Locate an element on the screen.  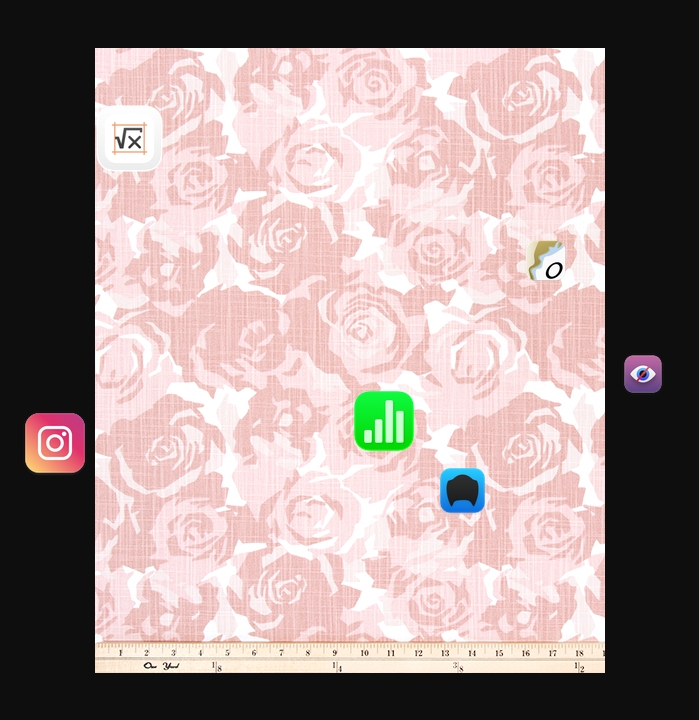
open LibreOffice Calc spreadsheet application is located at coordinates (384, 421).